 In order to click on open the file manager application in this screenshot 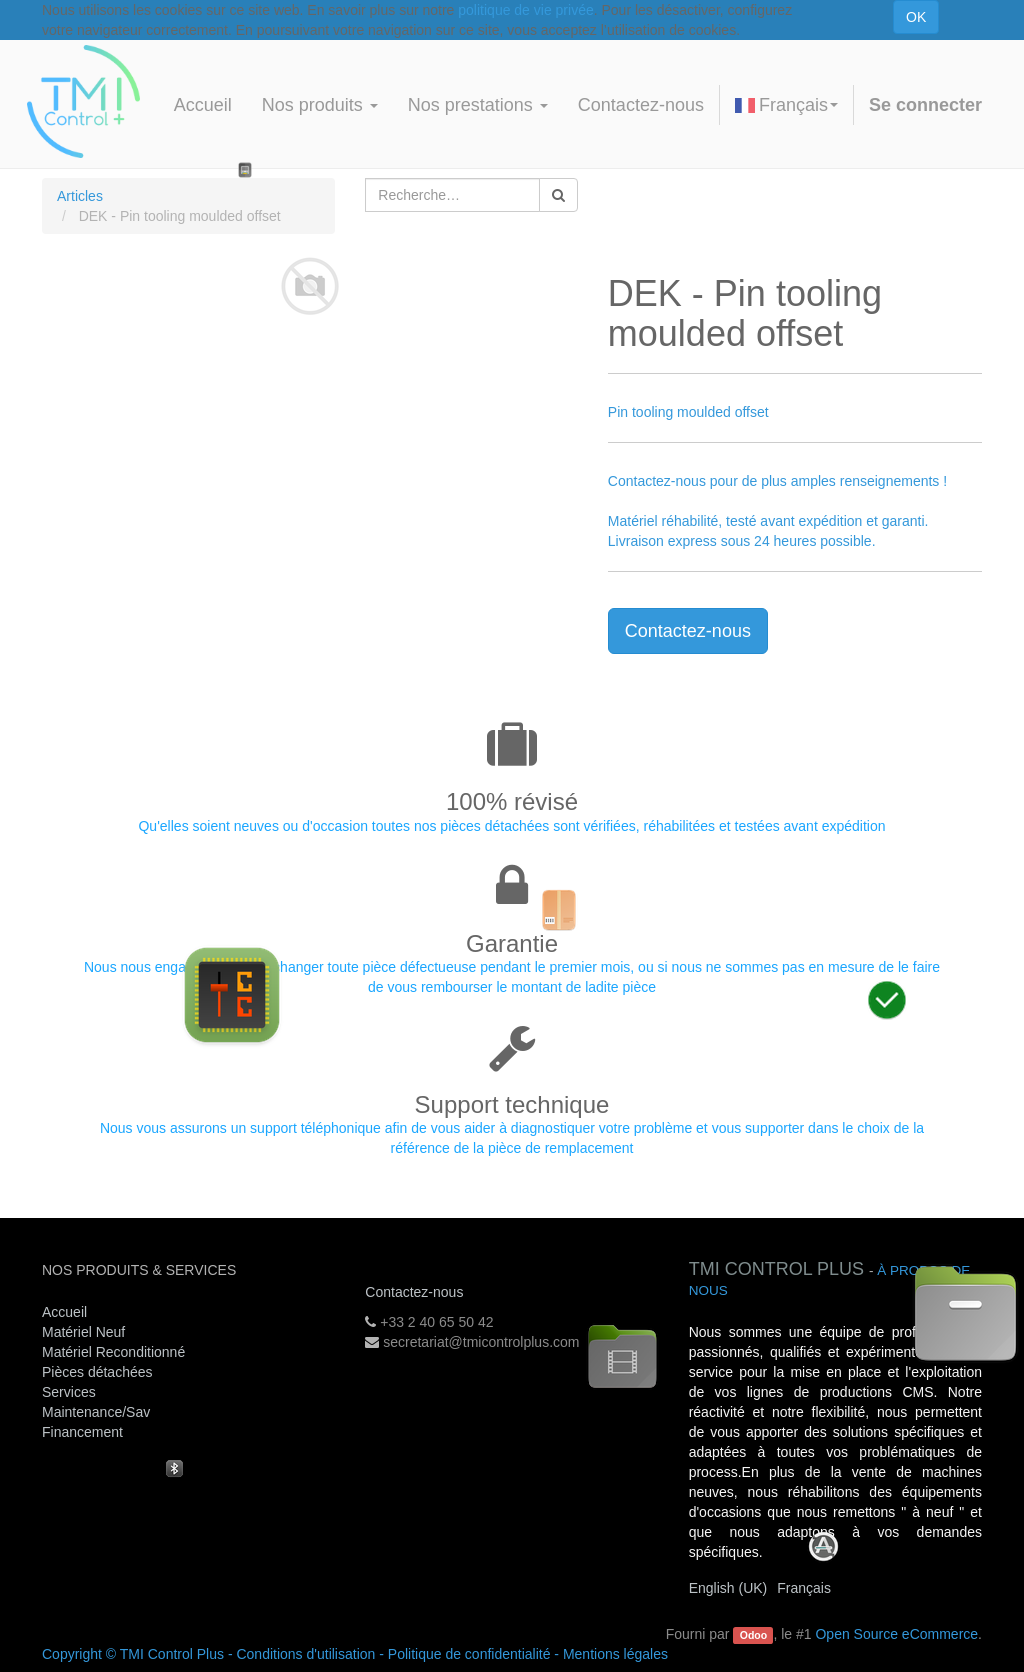, I will do `click(965, 1313)`.